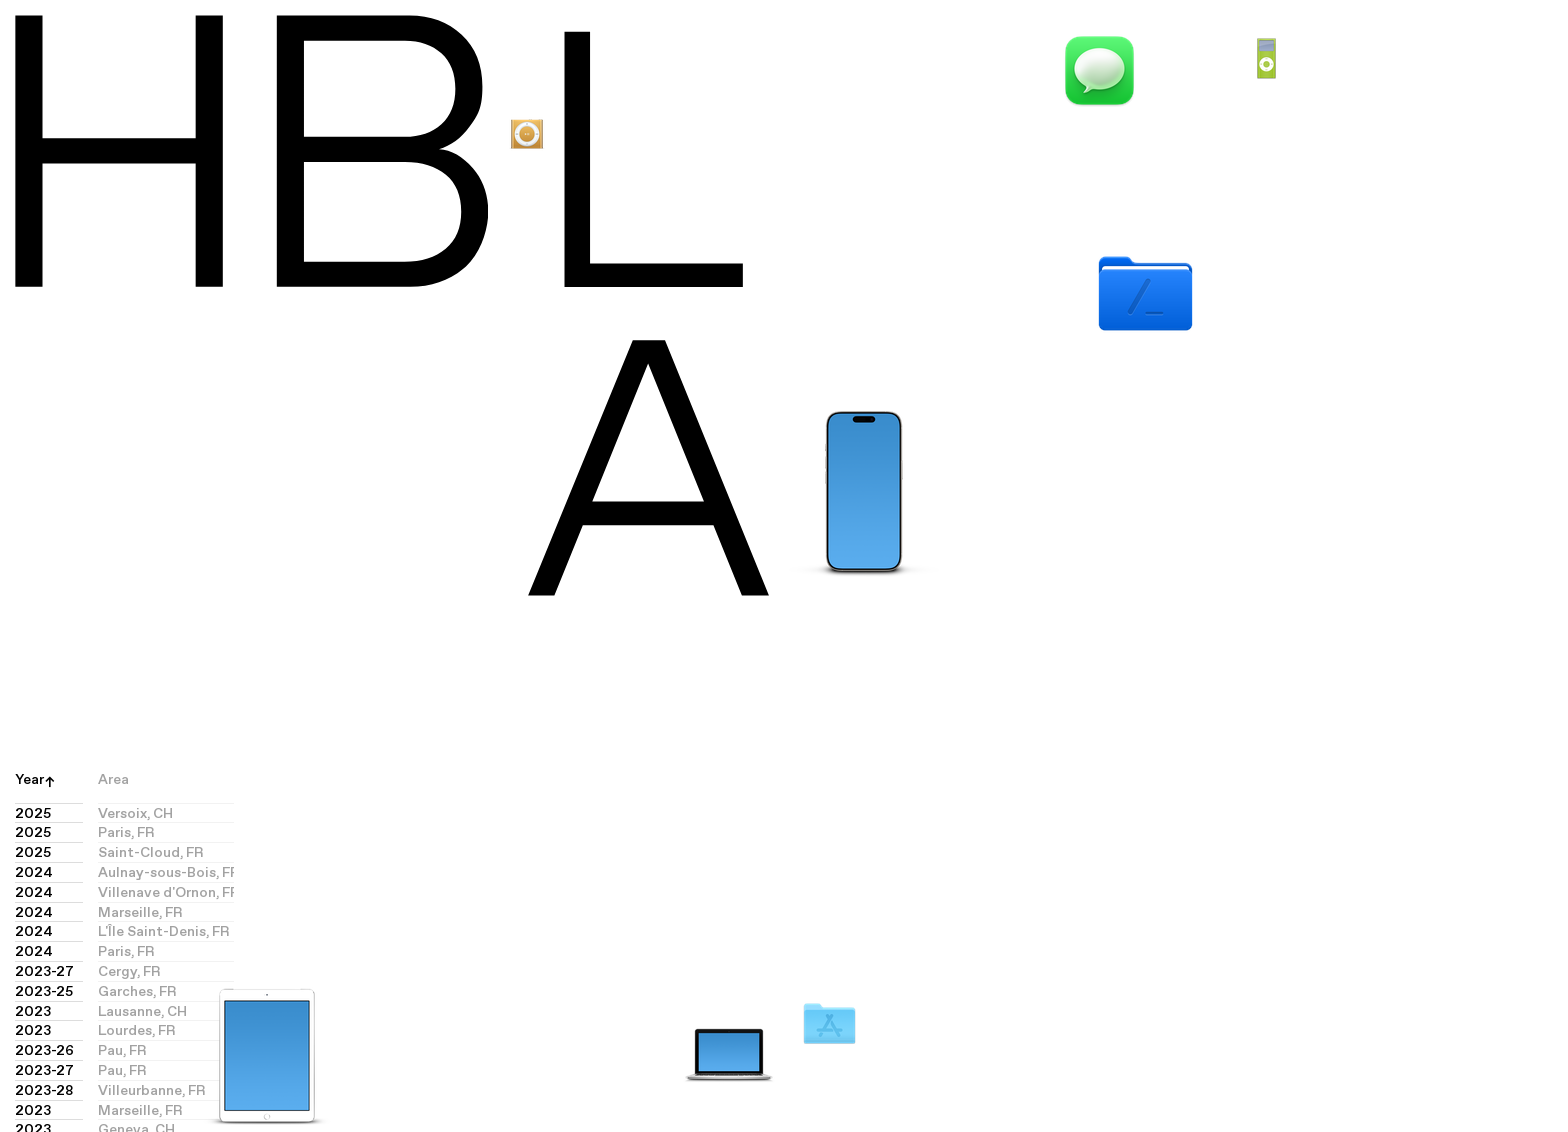 This screenshot has width=1568, height=1132. I want to click on manage connected iPhone device, so click(864, 494).